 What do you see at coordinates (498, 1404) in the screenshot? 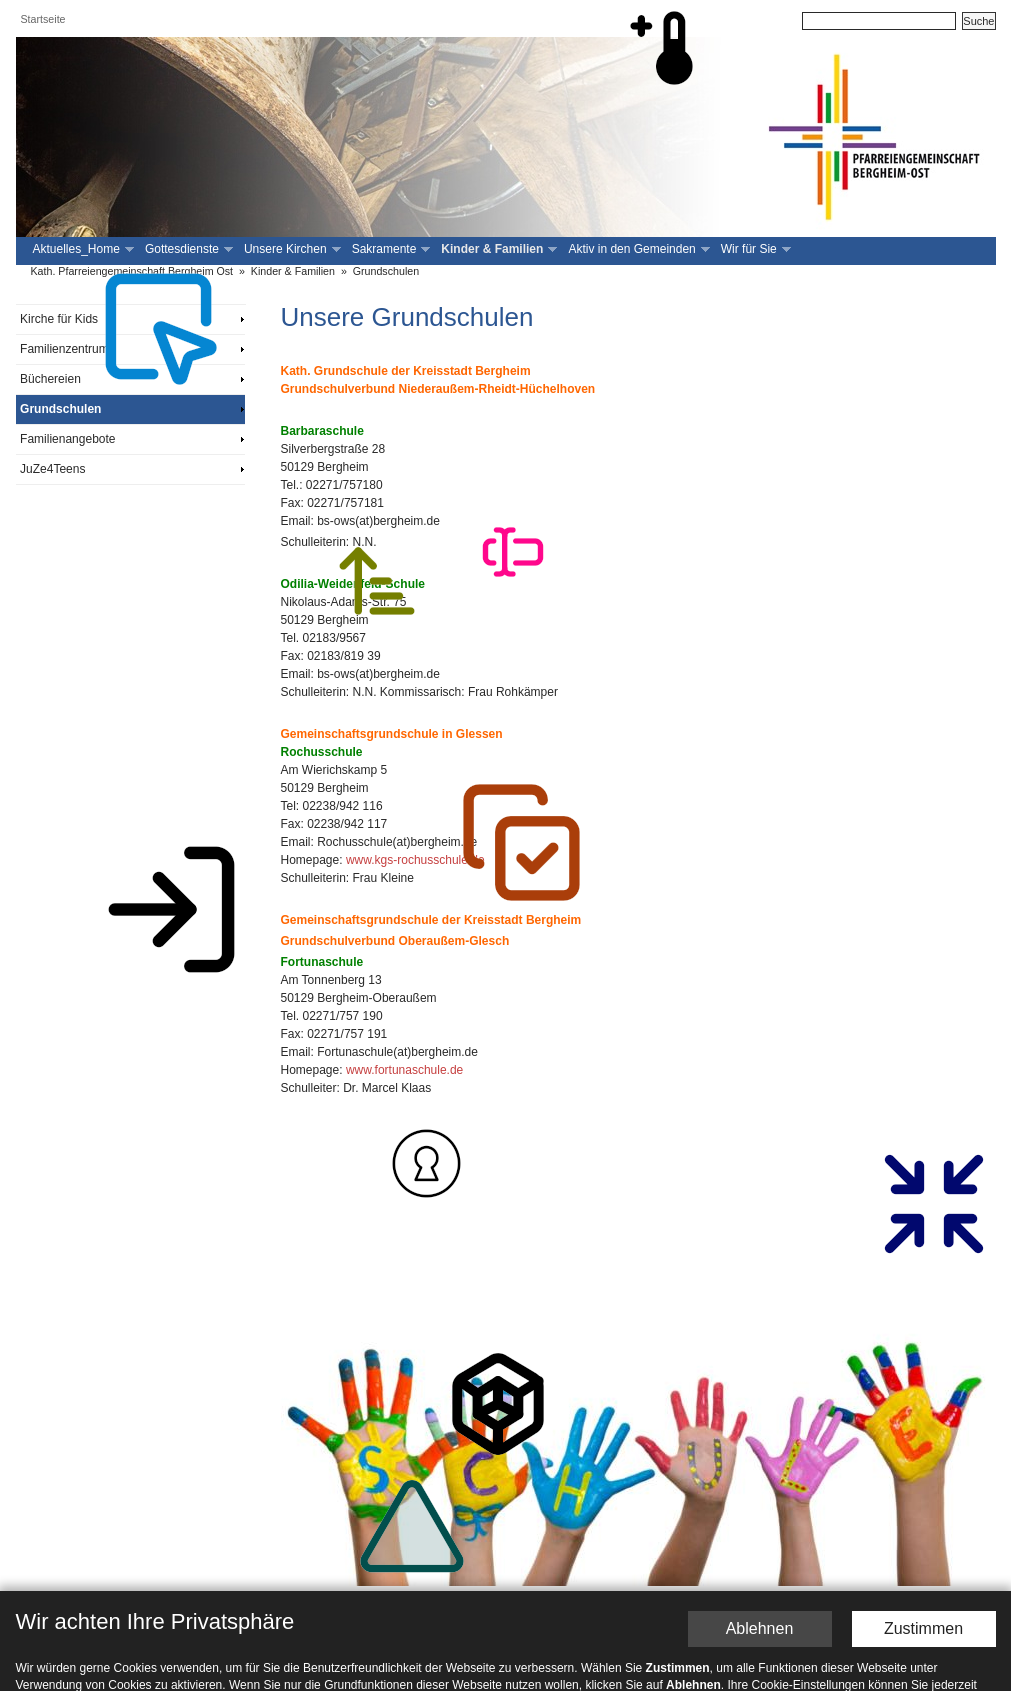
I see `view 3d model or object` at bounding box center [498, 1404].